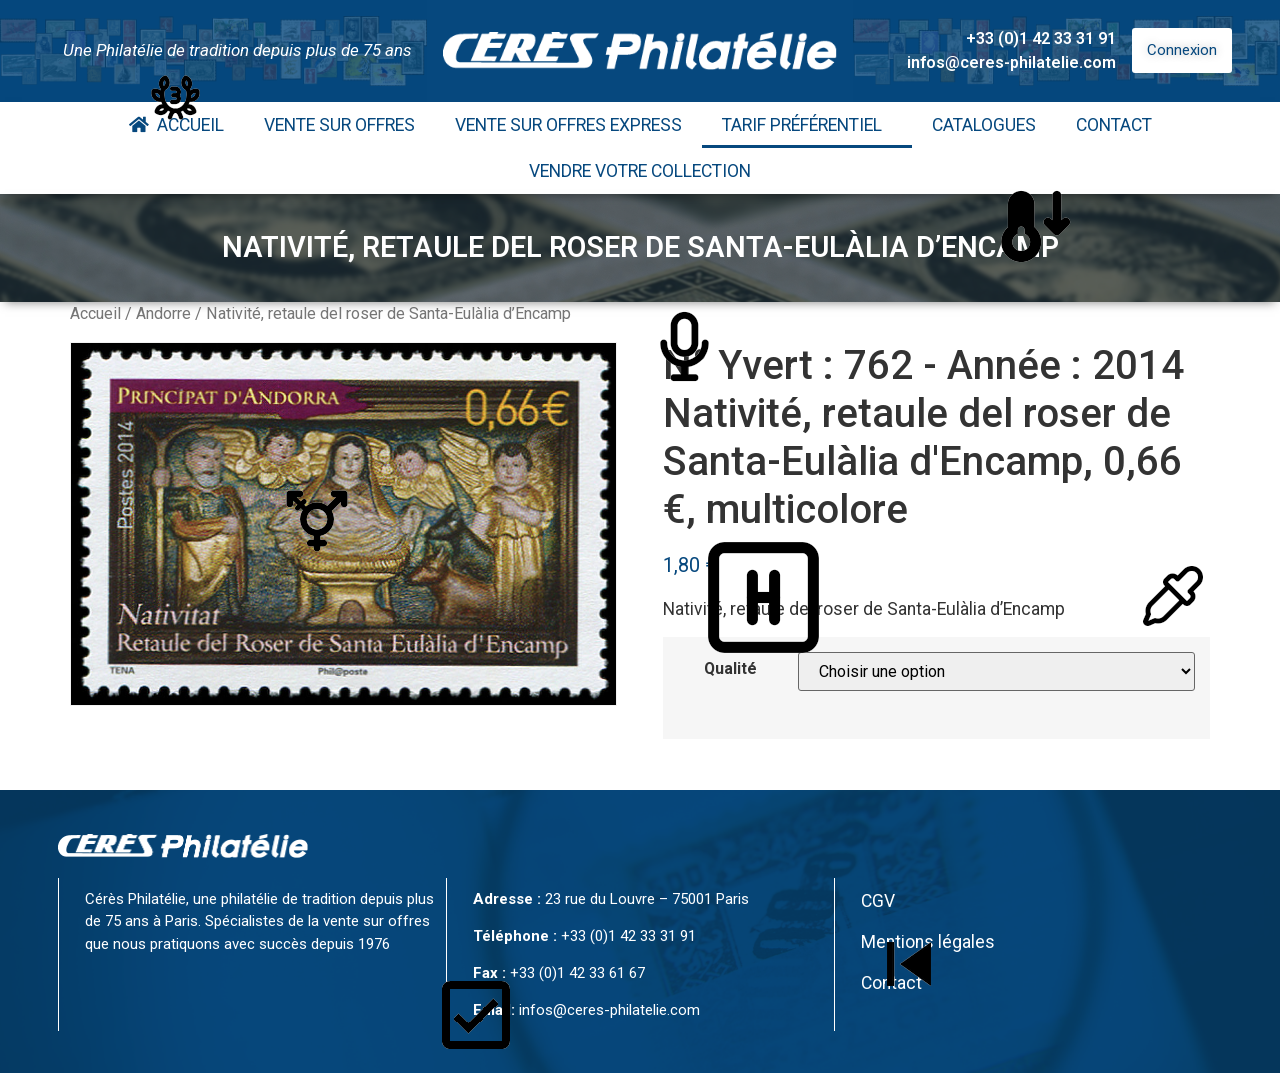  I want to click on select or confirm an option, so click(476, 1015).